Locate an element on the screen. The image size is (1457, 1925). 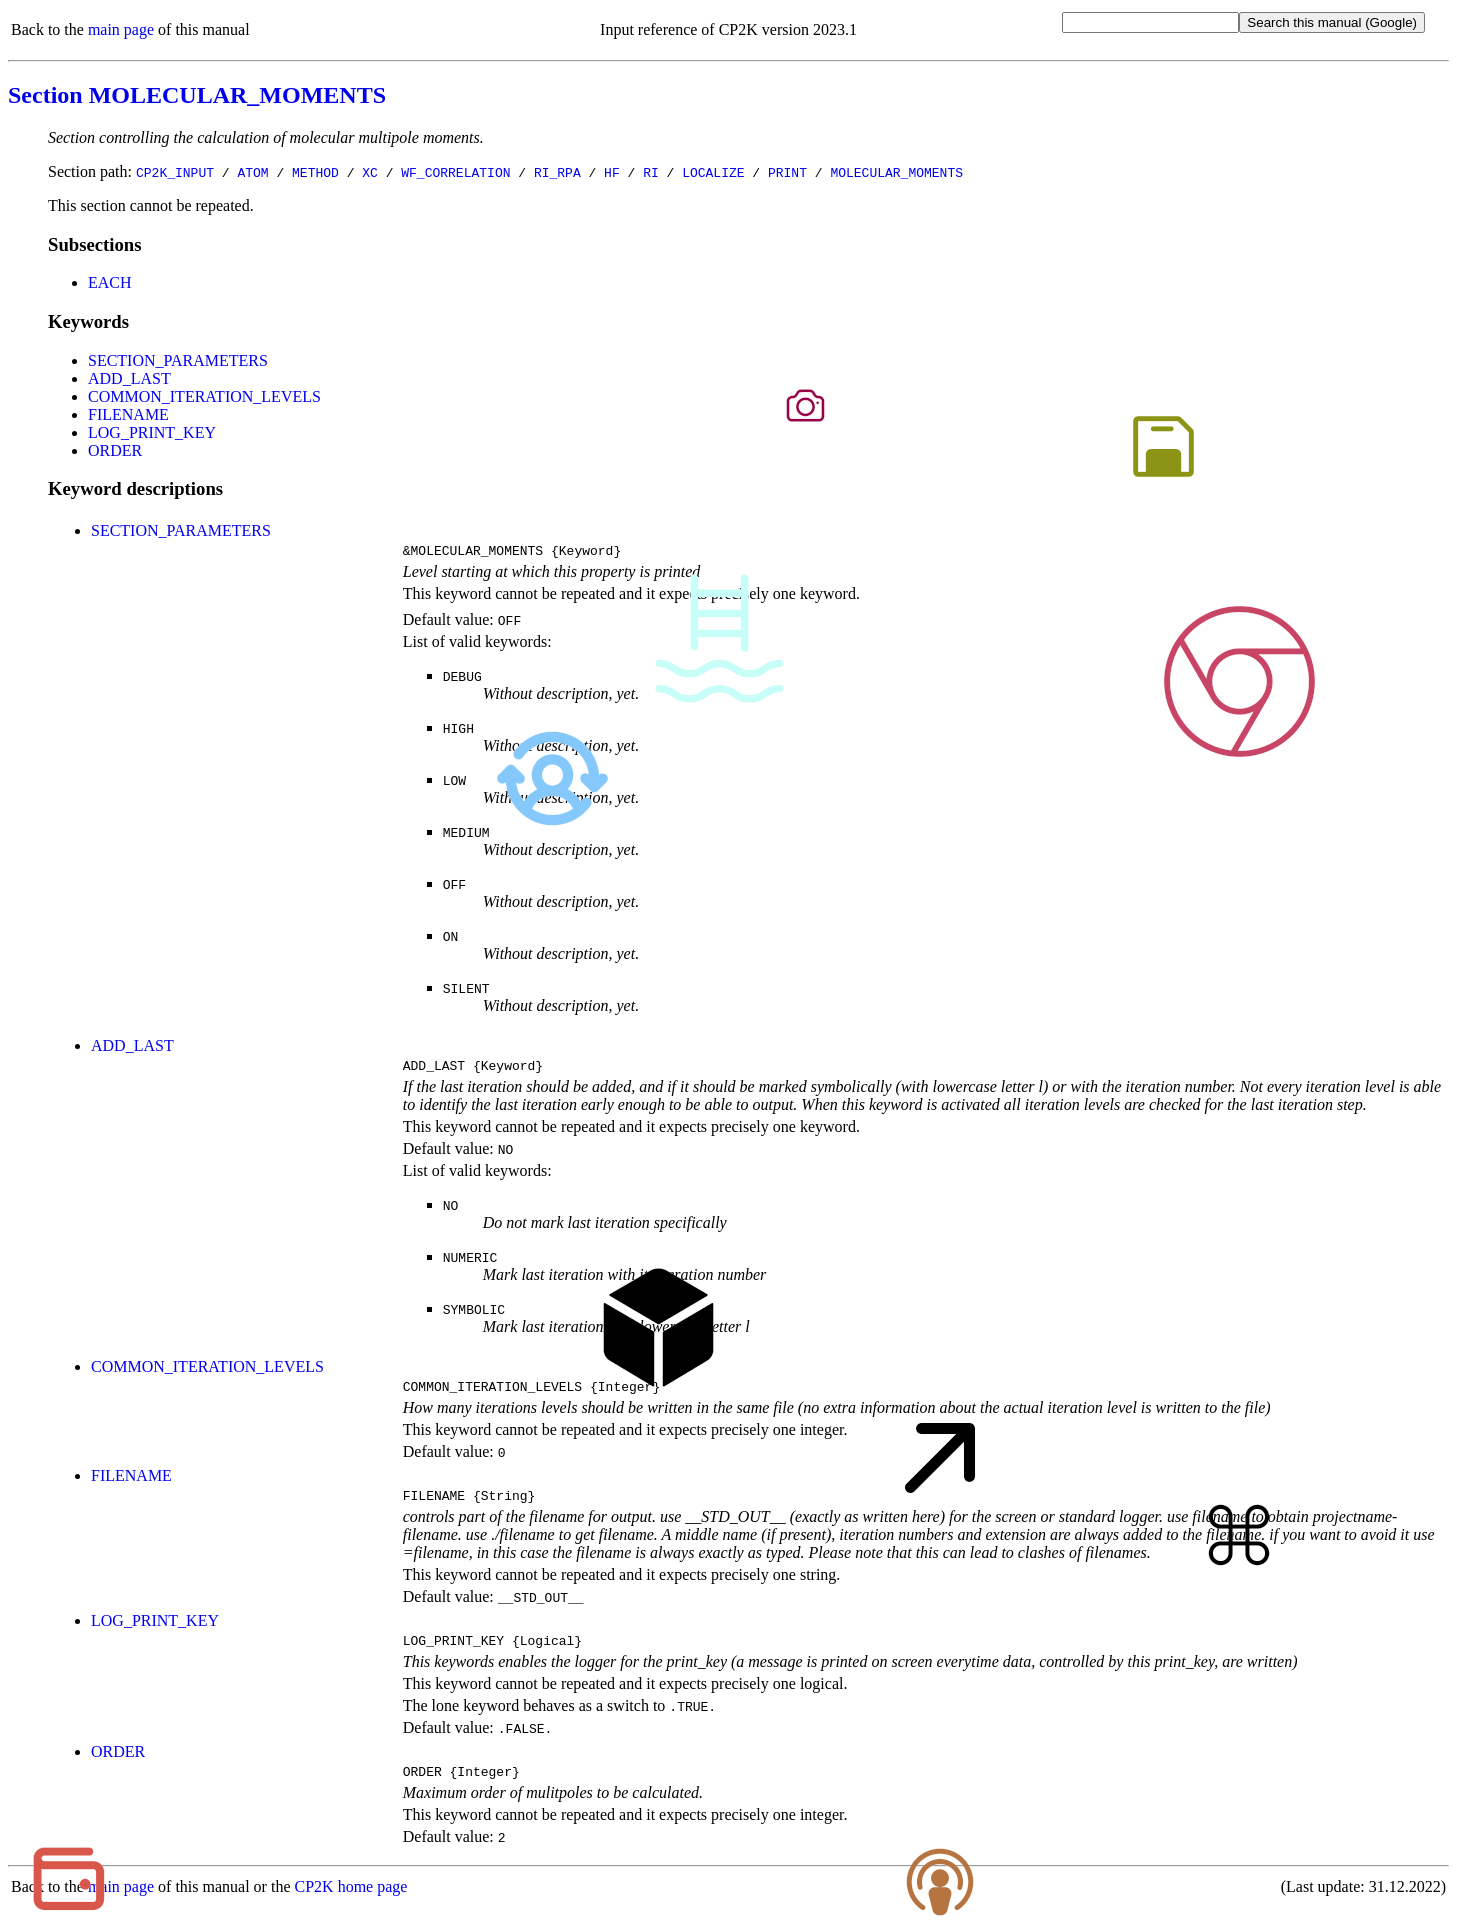
keyboard shortcut or command key symbol is located at coordinates (1239, 1535).